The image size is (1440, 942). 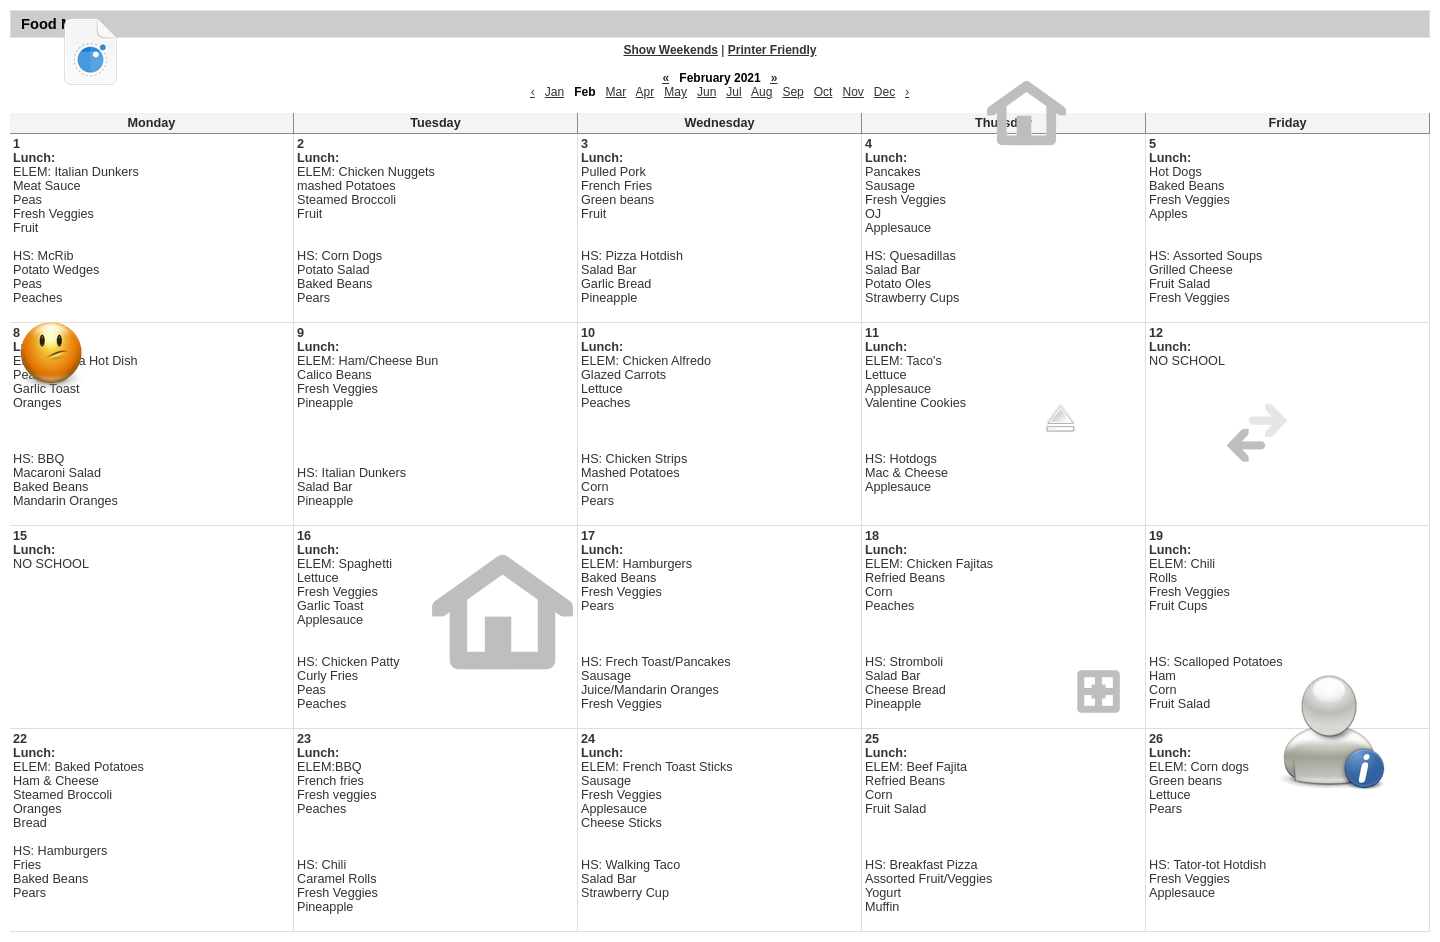 What do you see at coordinates (1257, 433) in the screenshot?
I see `indicates network data being received` at bounding box center [1257, 433].